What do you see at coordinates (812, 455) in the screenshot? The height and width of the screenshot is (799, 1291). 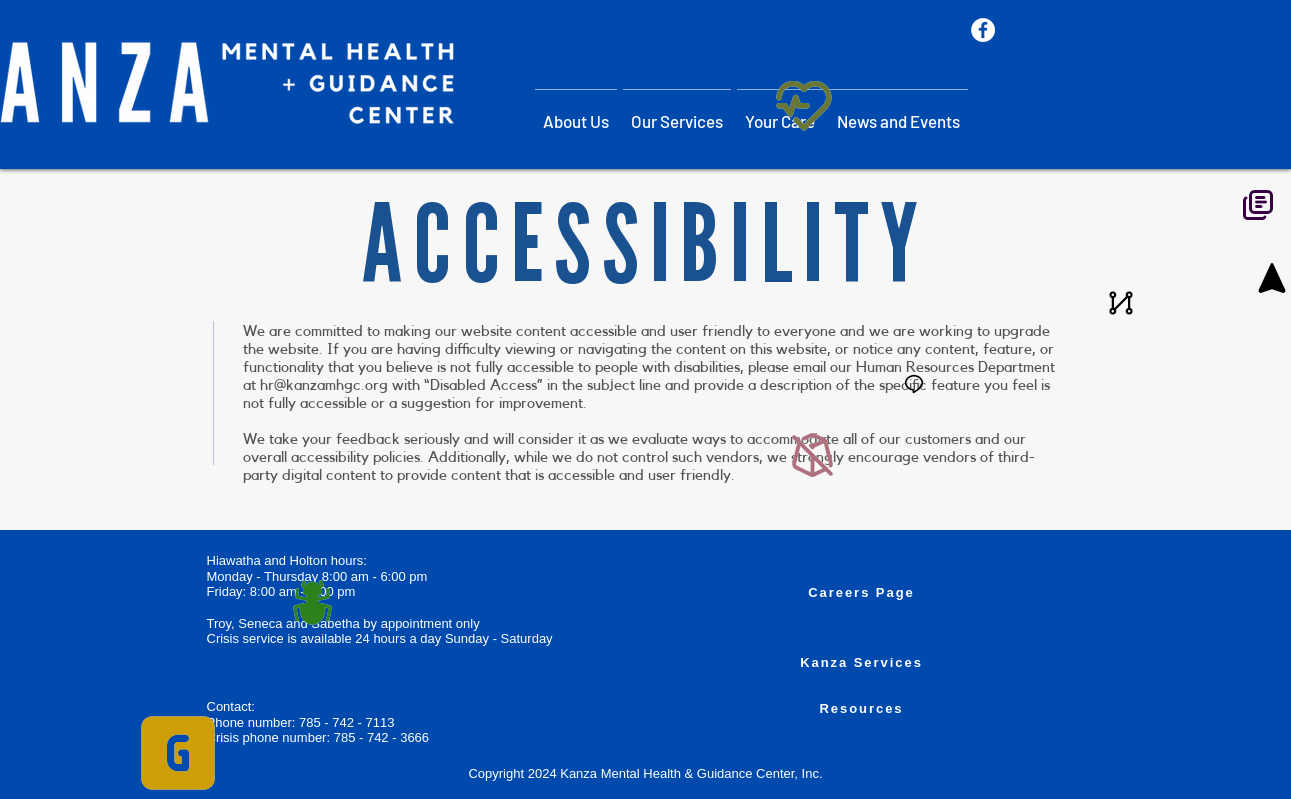 I see `disable 3D view frustum or perspective mode` at bounding box center [812, 455].